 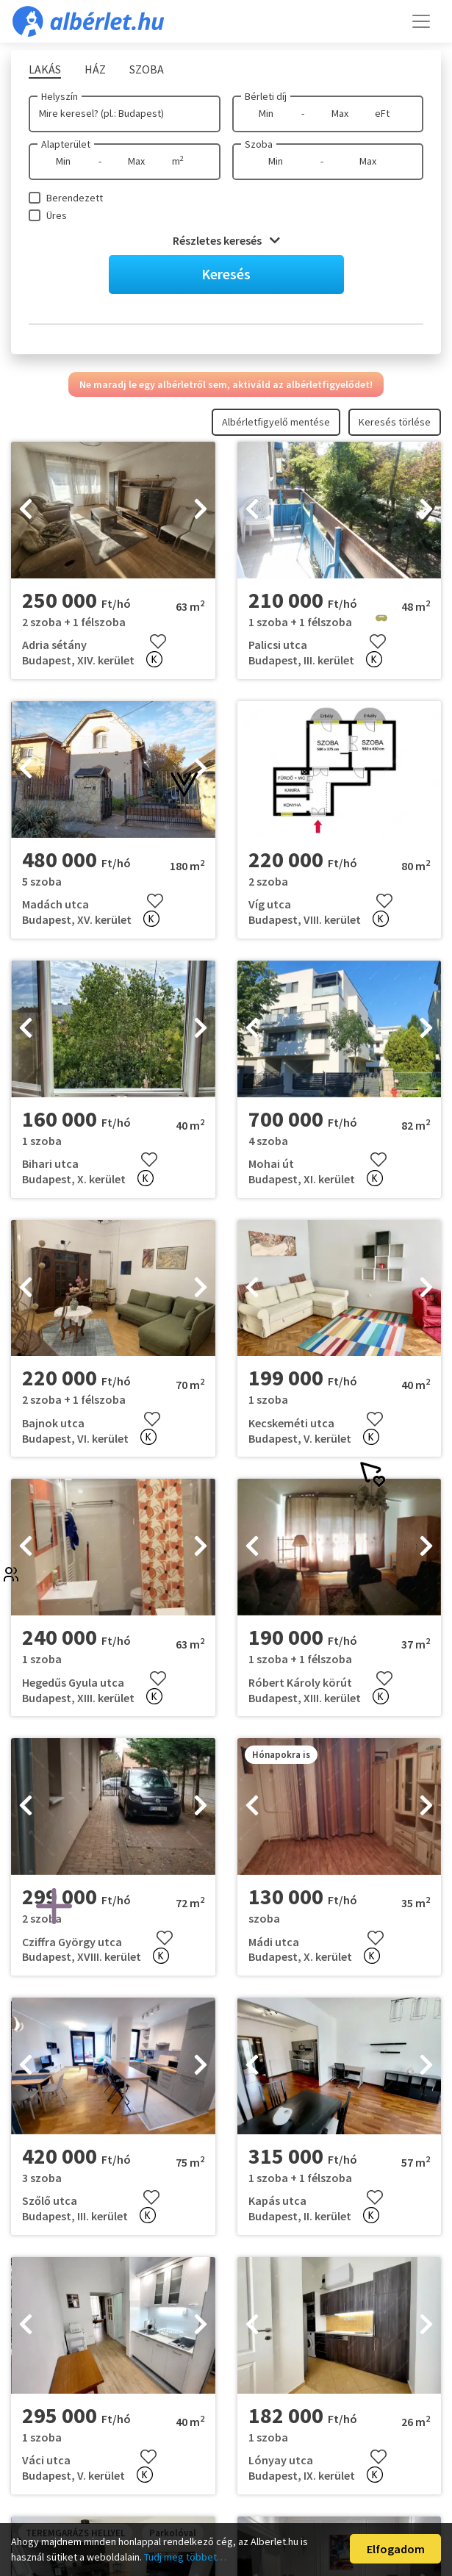 What do you see at coordinates (54, 1906) in the screenshot?
I see `add a new item` at bounding box center [54, 1906].